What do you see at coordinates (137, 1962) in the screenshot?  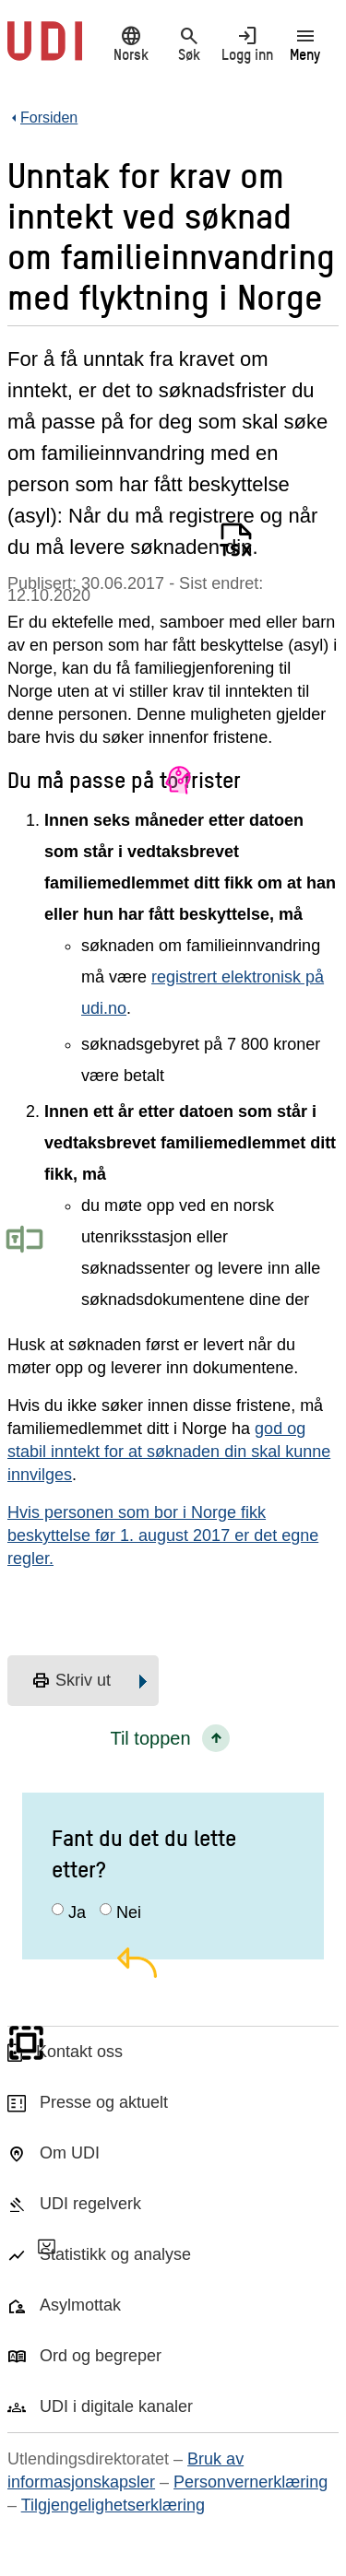 I see `reply to a message` at bounding box center [137, 1962].